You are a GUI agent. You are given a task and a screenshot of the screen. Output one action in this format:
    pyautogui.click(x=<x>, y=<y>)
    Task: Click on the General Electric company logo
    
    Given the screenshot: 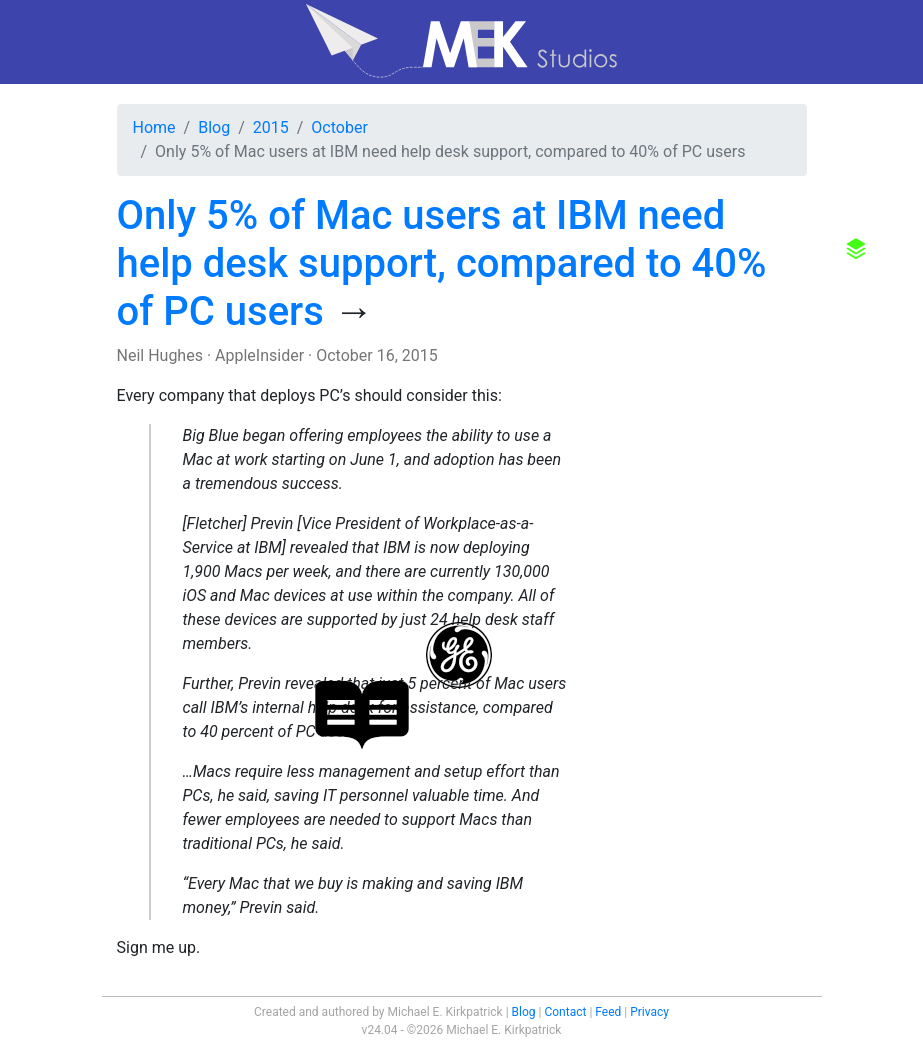 What is the action you would take?
    pyautogui.click(x=459, y=655)
    